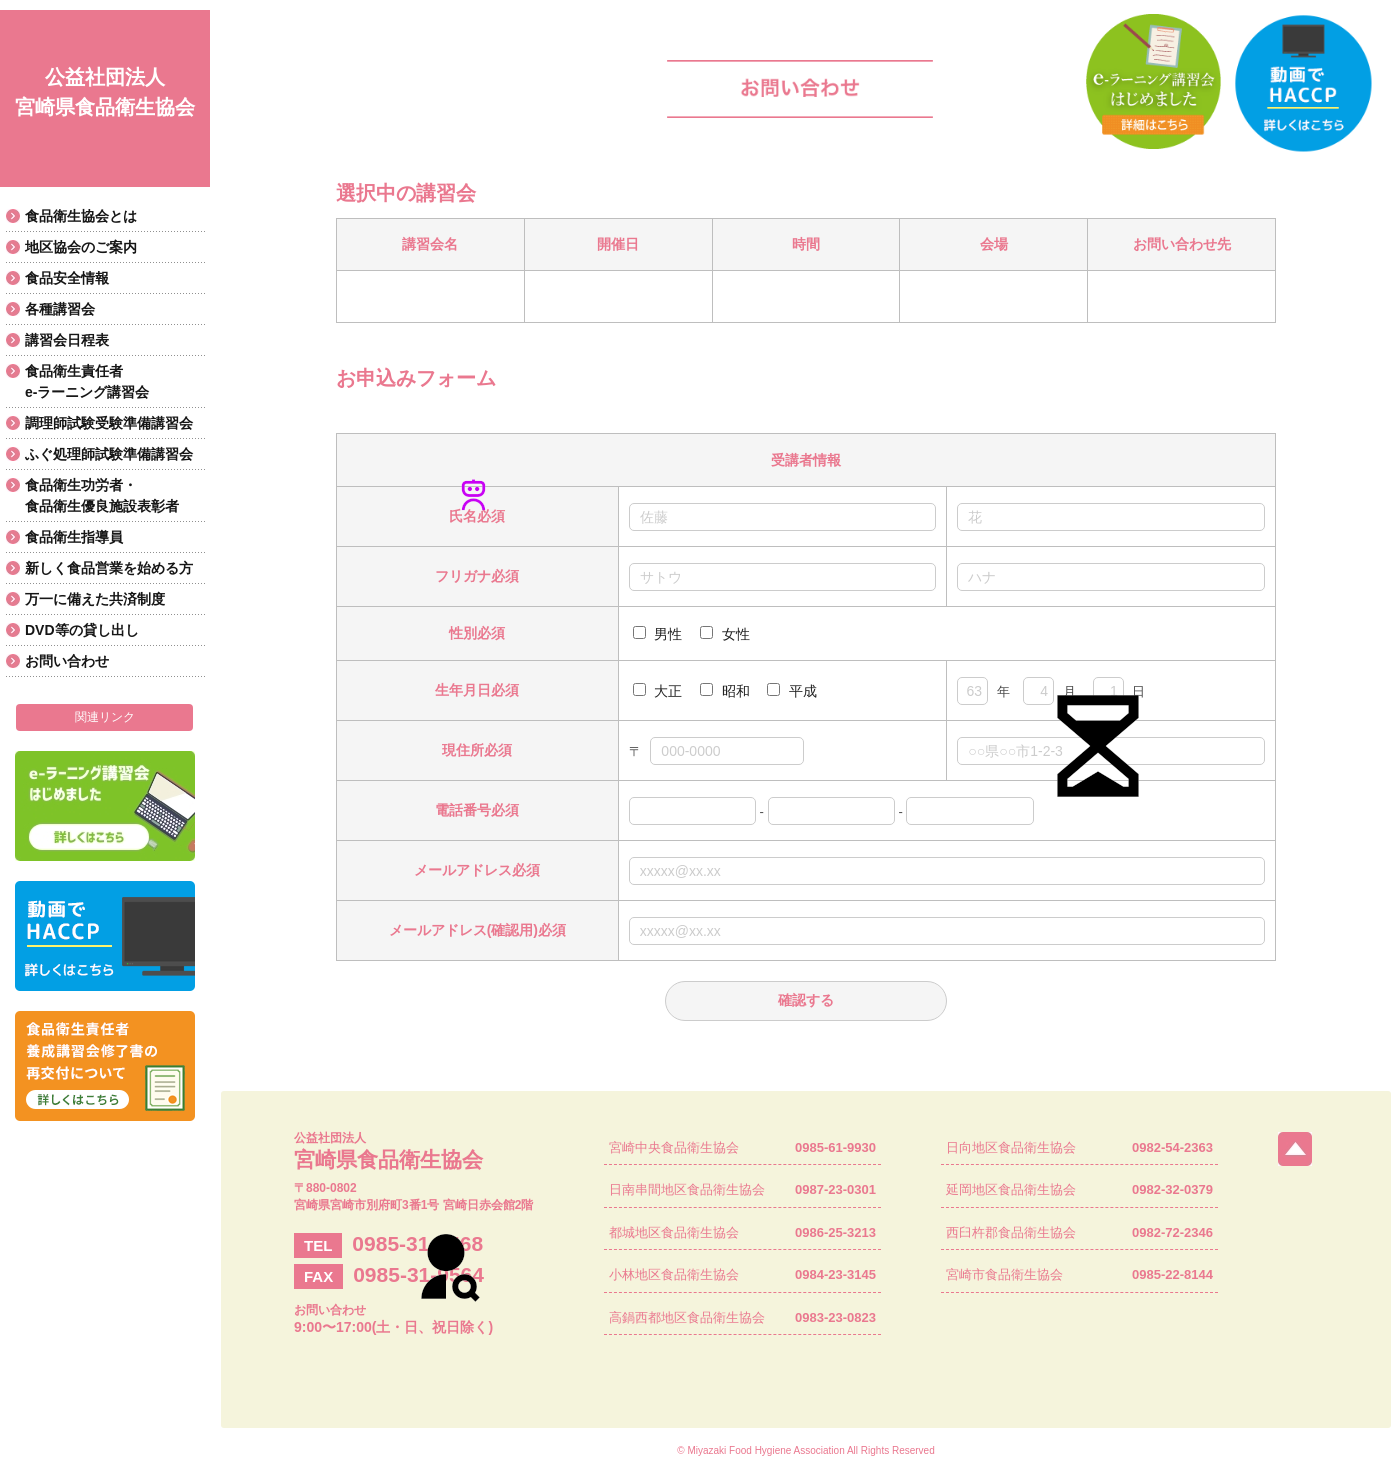 Image resolution: width=1391 pixels, height=1473 pixels. Describe the element at coordinates (473, 495) in the screenshot. I see `access AI assistant or chatbot feature` at that location.